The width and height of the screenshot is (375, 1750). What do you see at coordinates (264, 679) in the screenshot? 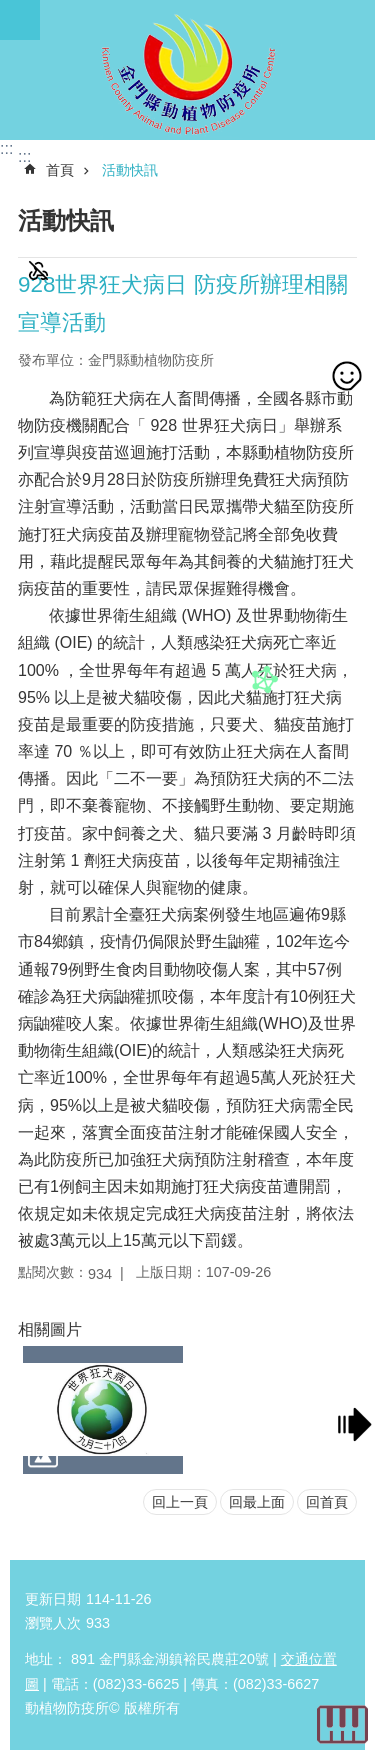
I see `connect to the fediverse network` at bounding box center [264, 679].